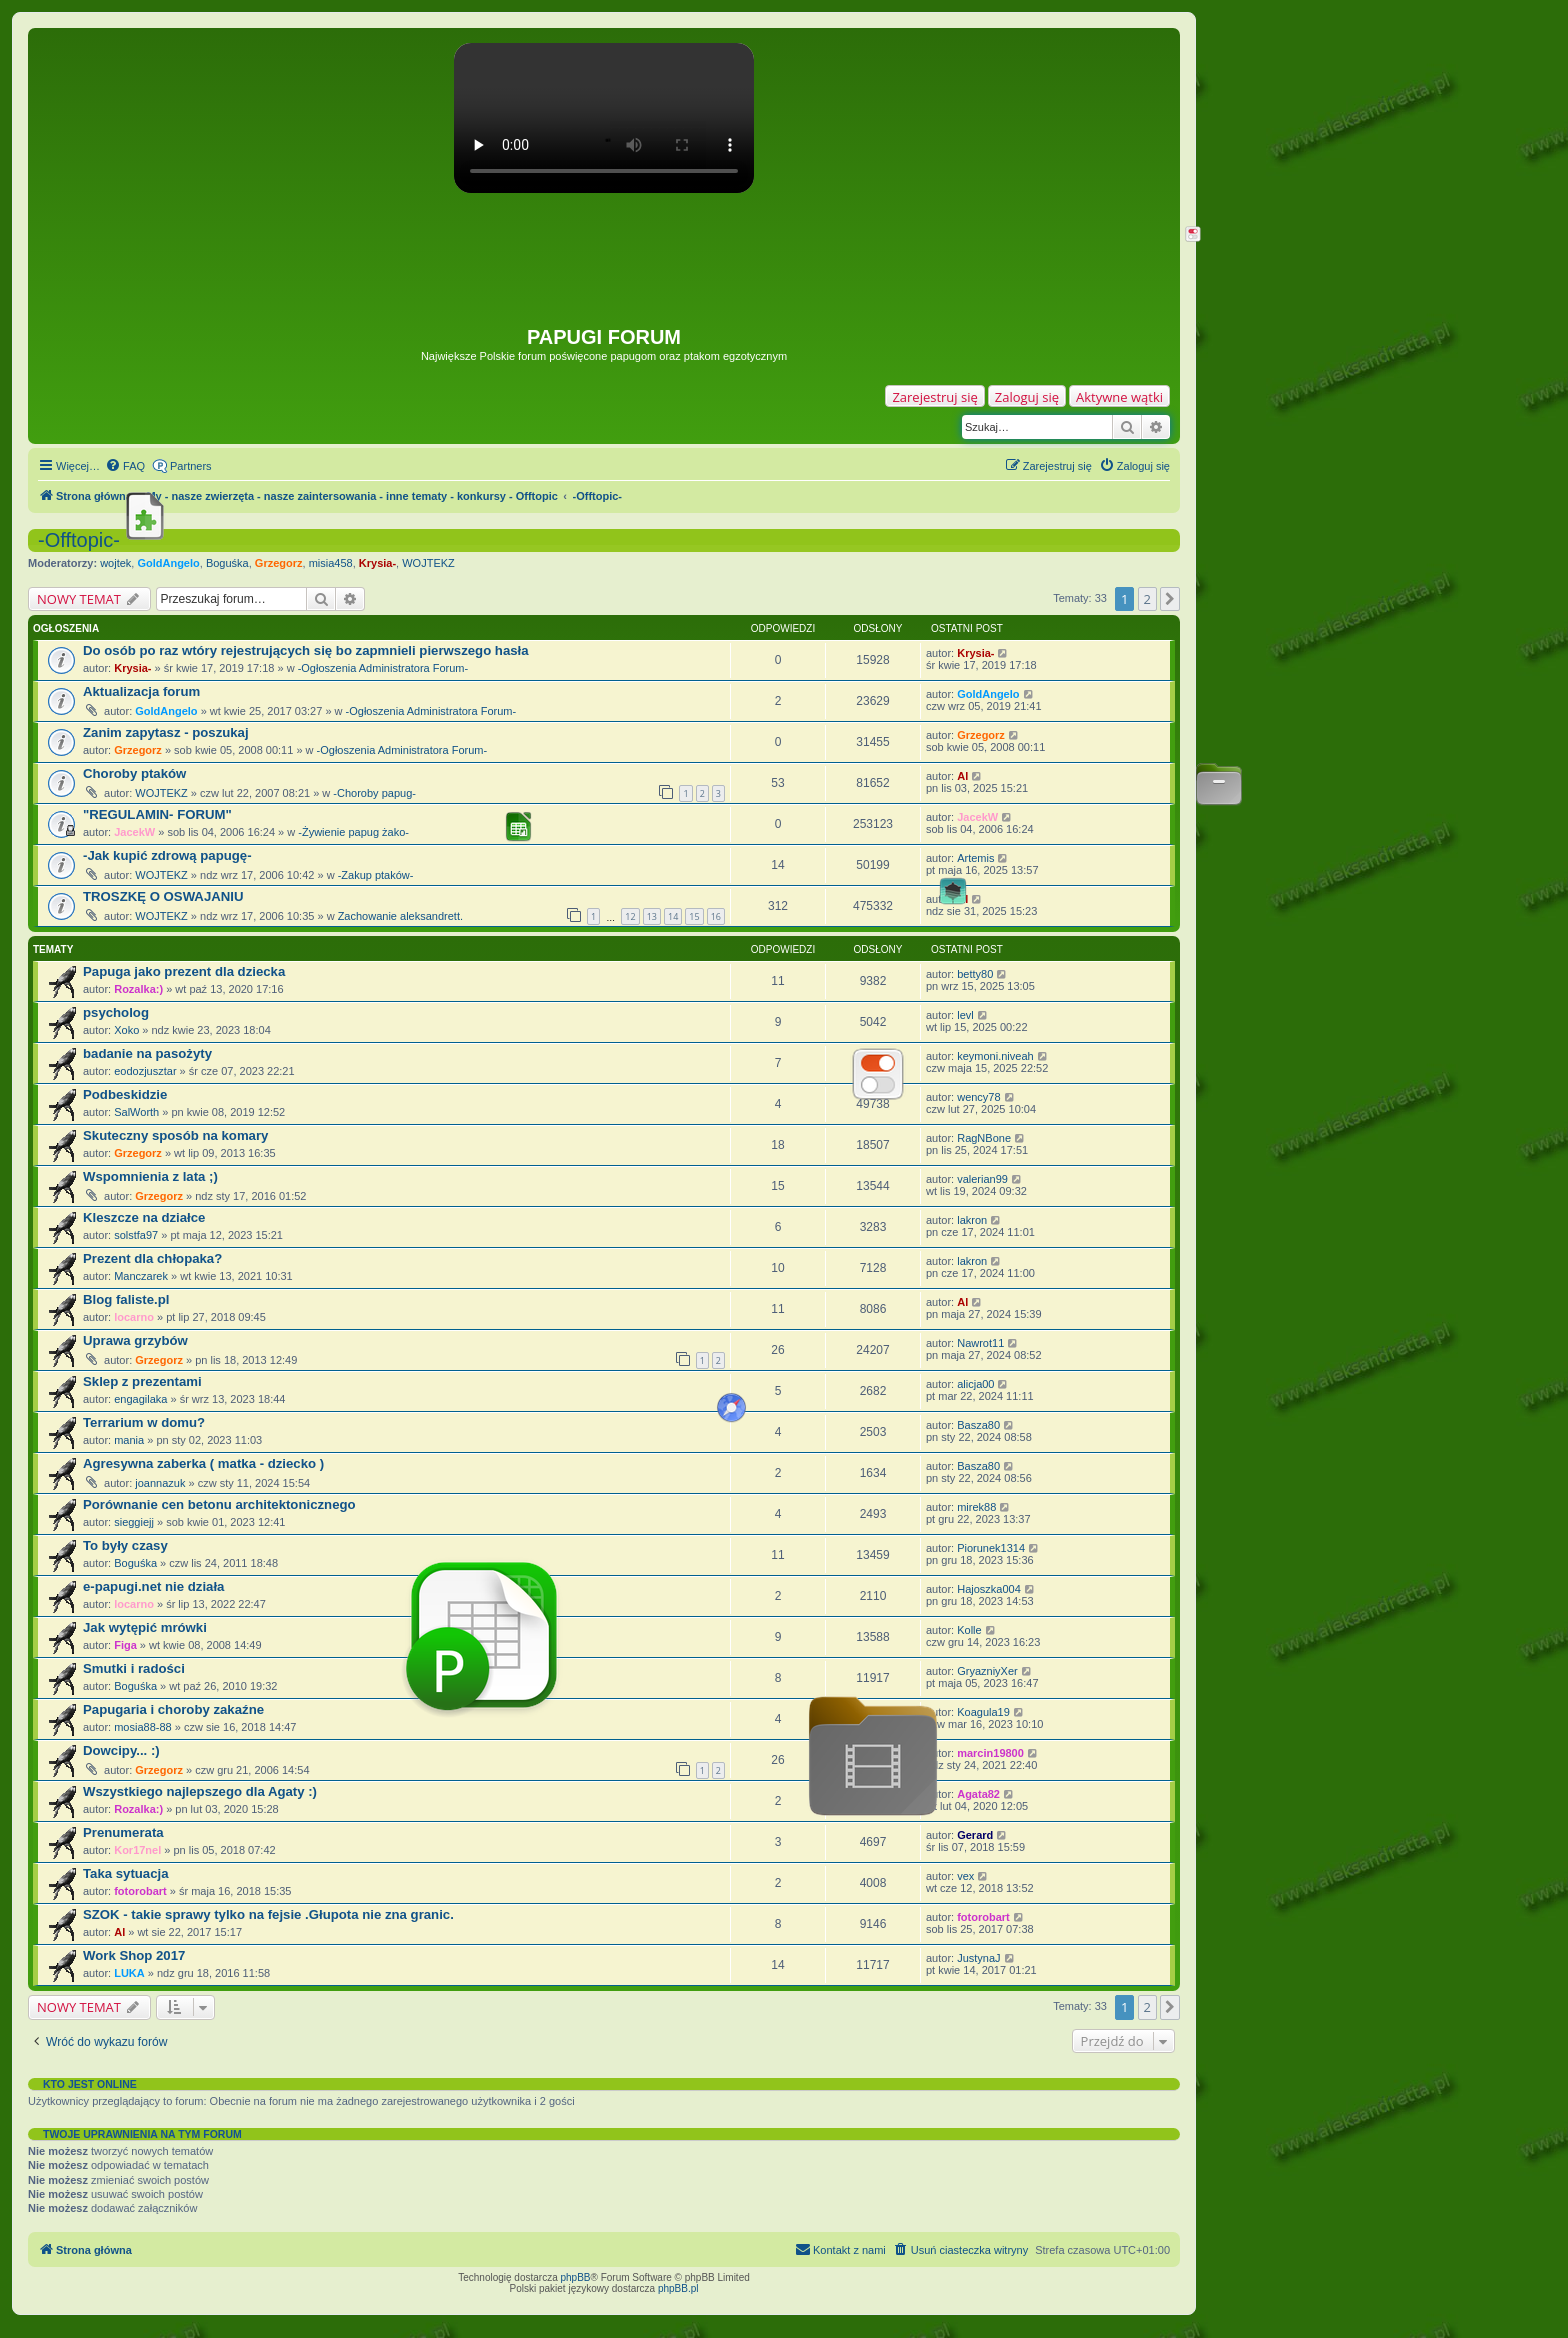  Describe the element at coordinates (731, 1407) in the screenshot. I see `open the web browser app` at that location.